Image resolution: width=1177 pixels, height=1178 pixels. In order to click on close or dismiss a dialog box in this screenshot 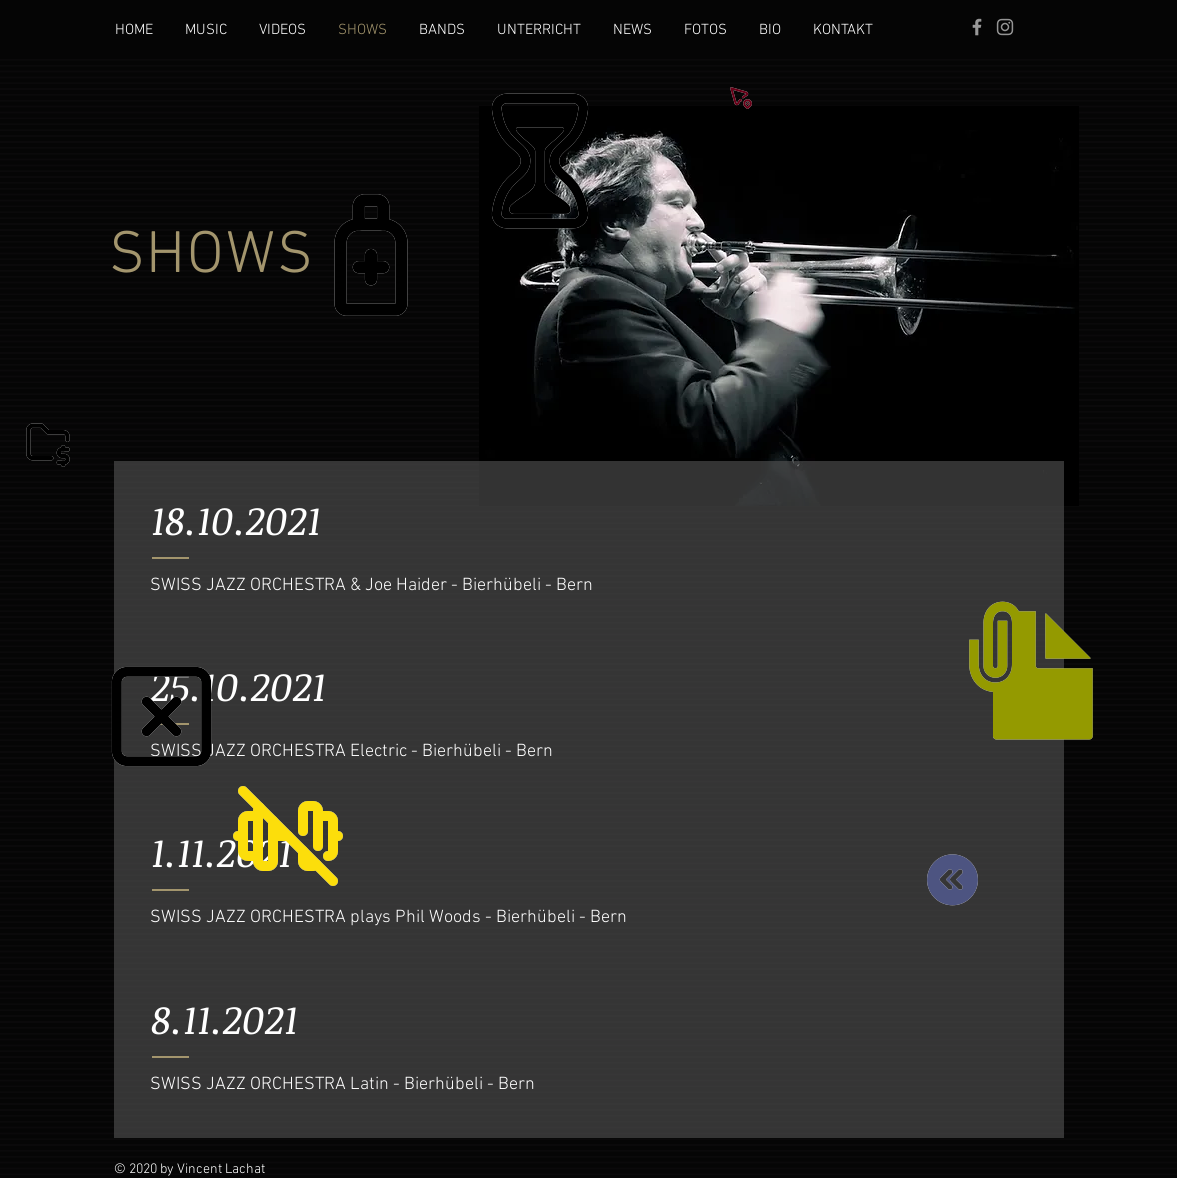, I will do `click(161, 716)`.